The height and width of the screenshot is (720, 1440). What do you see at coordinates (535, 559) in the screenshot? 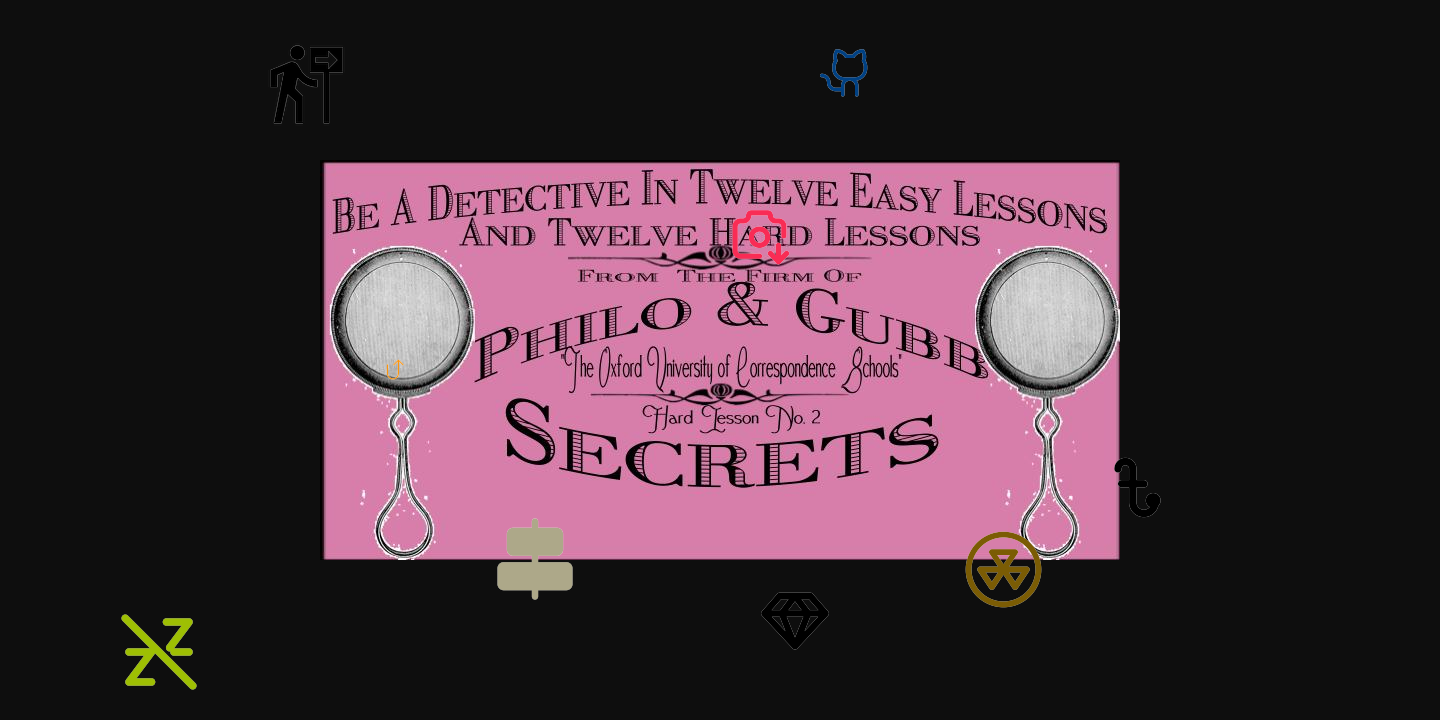
I see `align objects to horizontal center` at bounding box center [535, 559].